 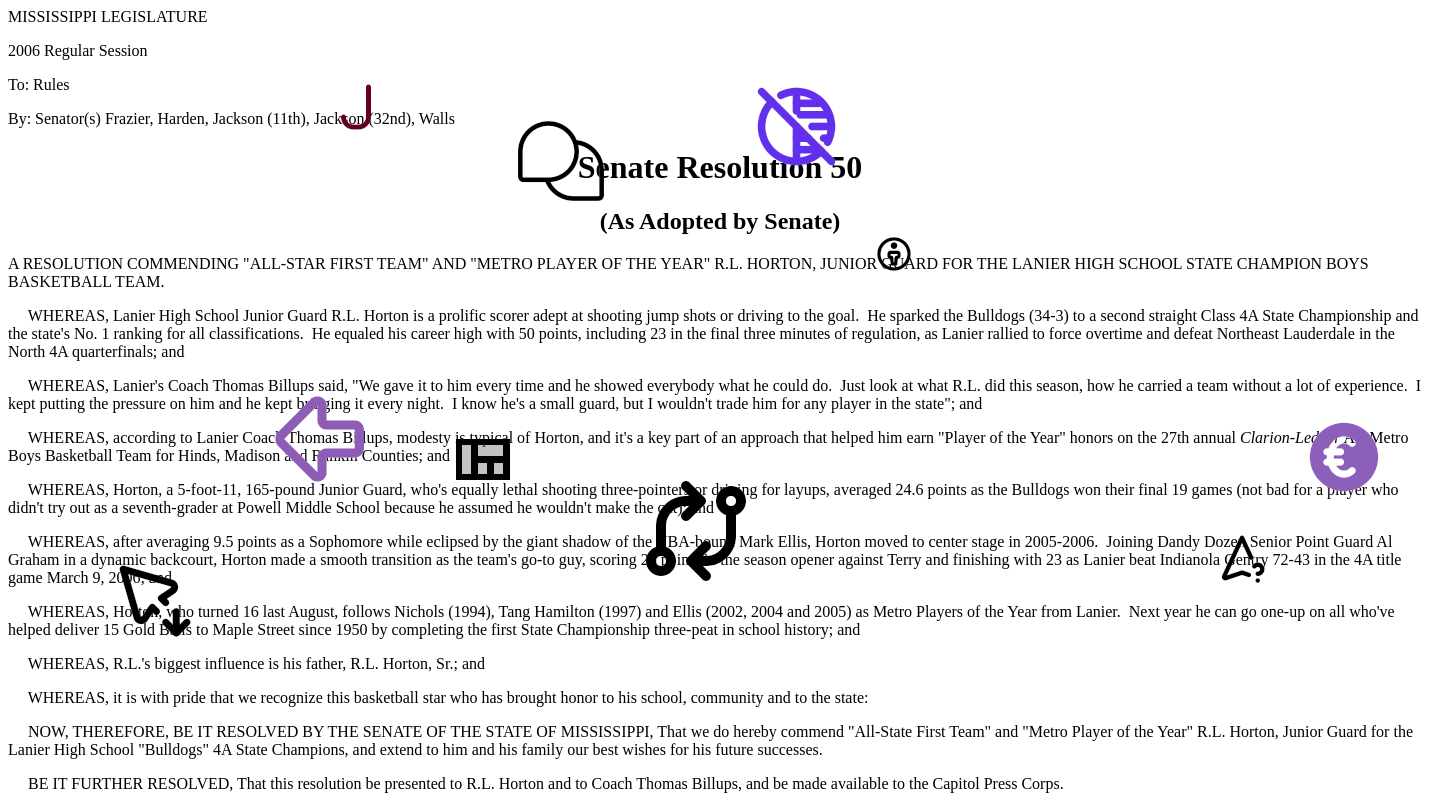 I want to click on go back to the previous screen, so click(x=322, y=439).